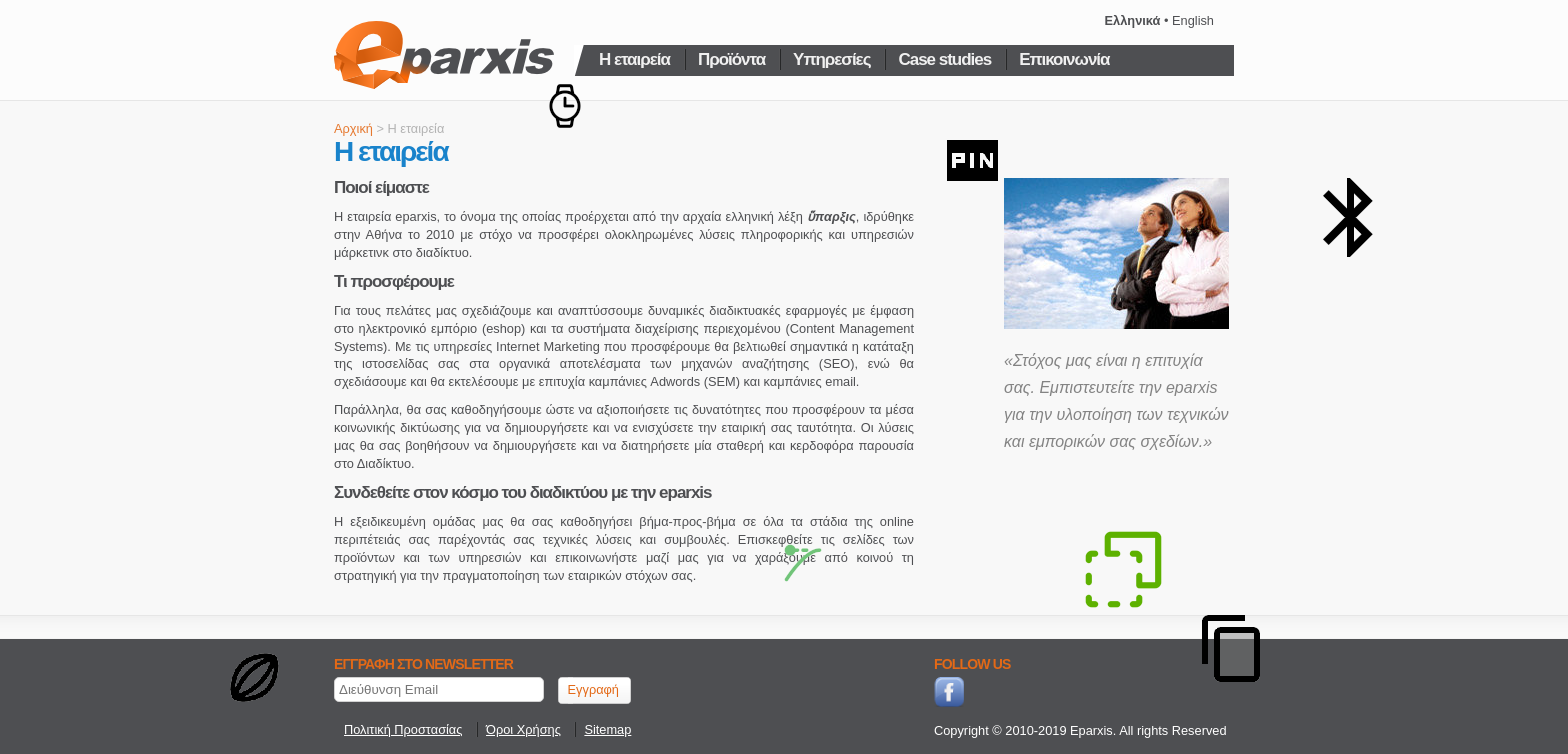  I want to click on toggle bluetooth connectivity, so click(1350, 217).